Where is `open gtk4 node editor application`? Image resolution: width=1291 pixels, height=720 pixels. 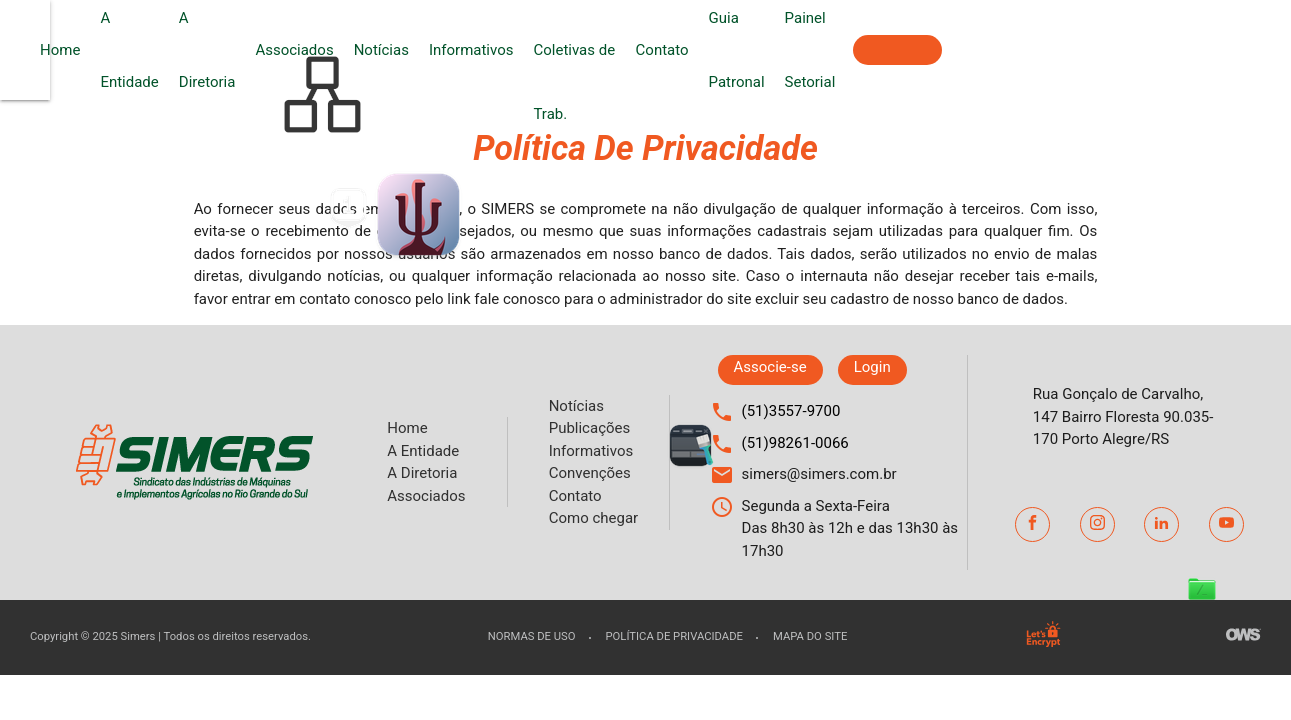
open gtk4 node editor application is located at coordinates (322, 94).